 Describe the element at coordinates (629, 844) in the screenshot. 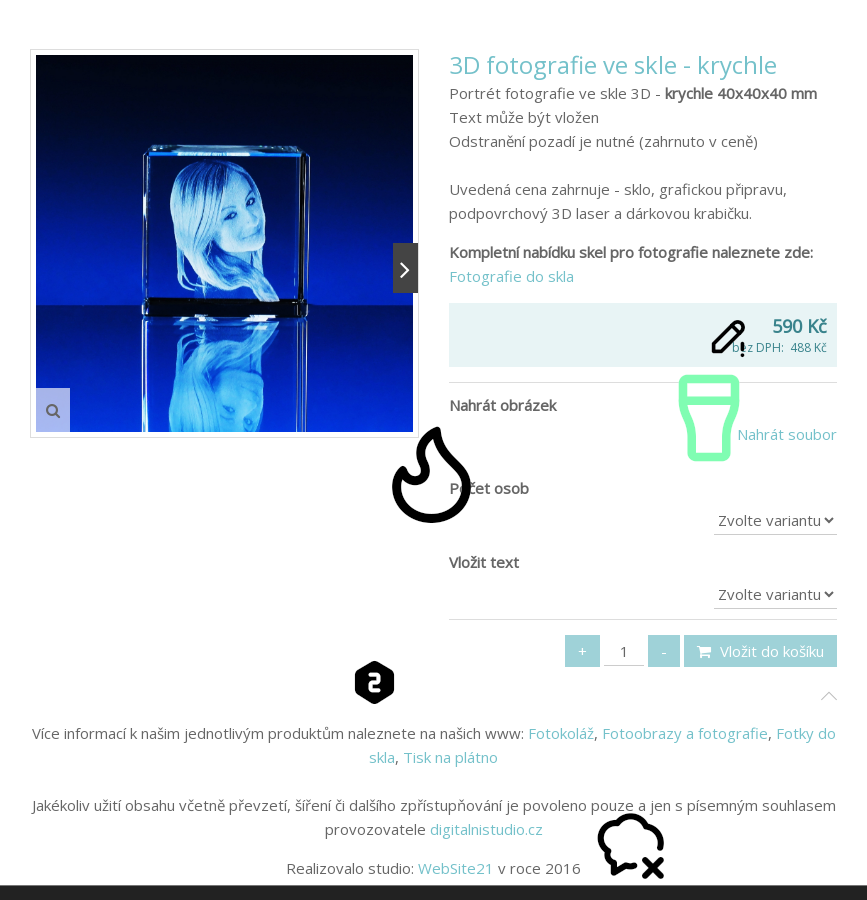

I see `delete a message or conversation` at that location.